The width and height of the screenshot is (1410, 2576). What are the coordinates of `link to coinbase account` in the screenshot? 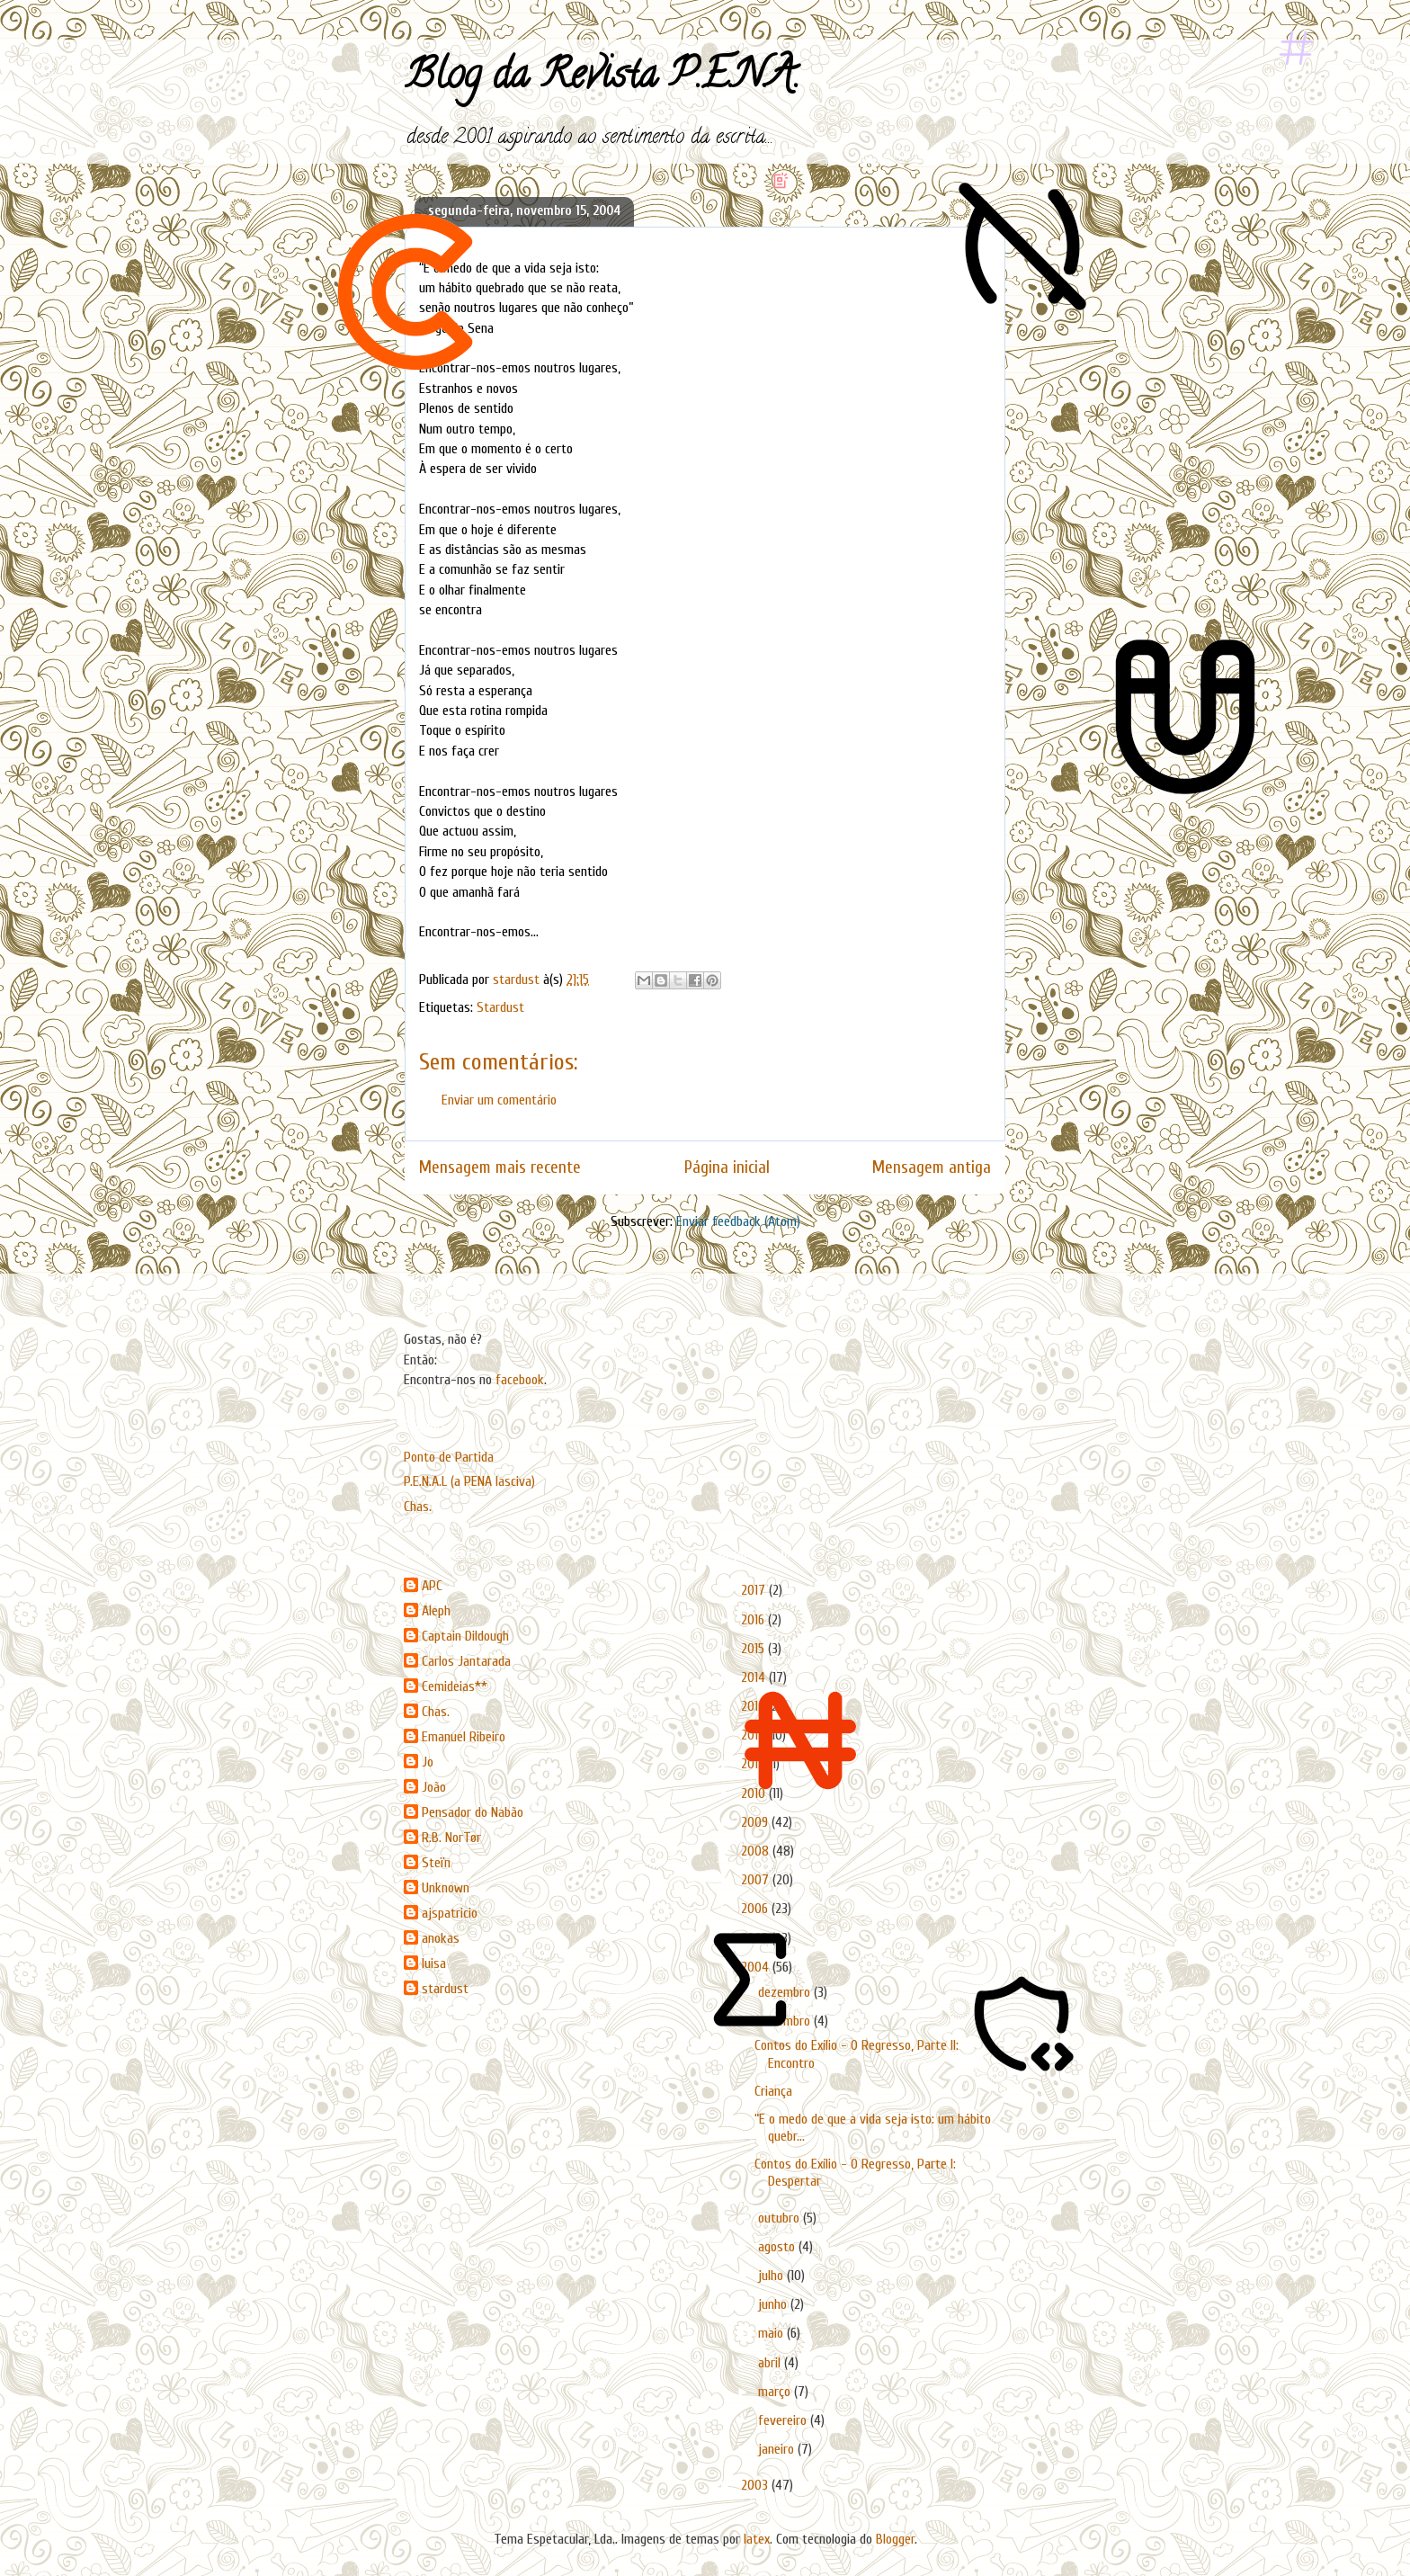 It's located at (408, 291).